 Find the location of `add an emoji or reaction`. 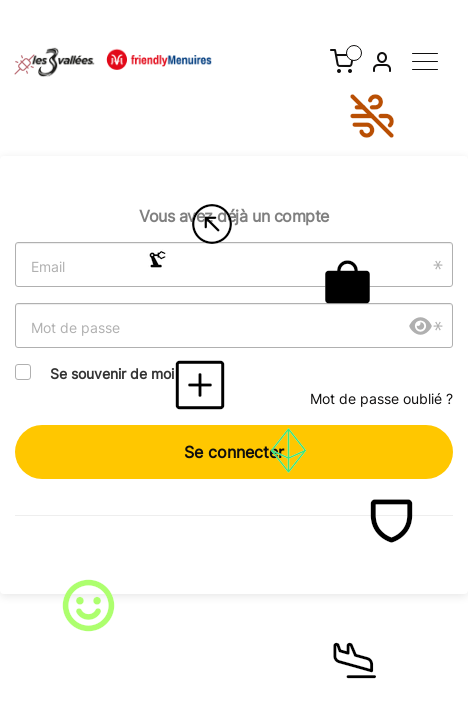

add an emoji or reaction is located at coordinates (88, 605).